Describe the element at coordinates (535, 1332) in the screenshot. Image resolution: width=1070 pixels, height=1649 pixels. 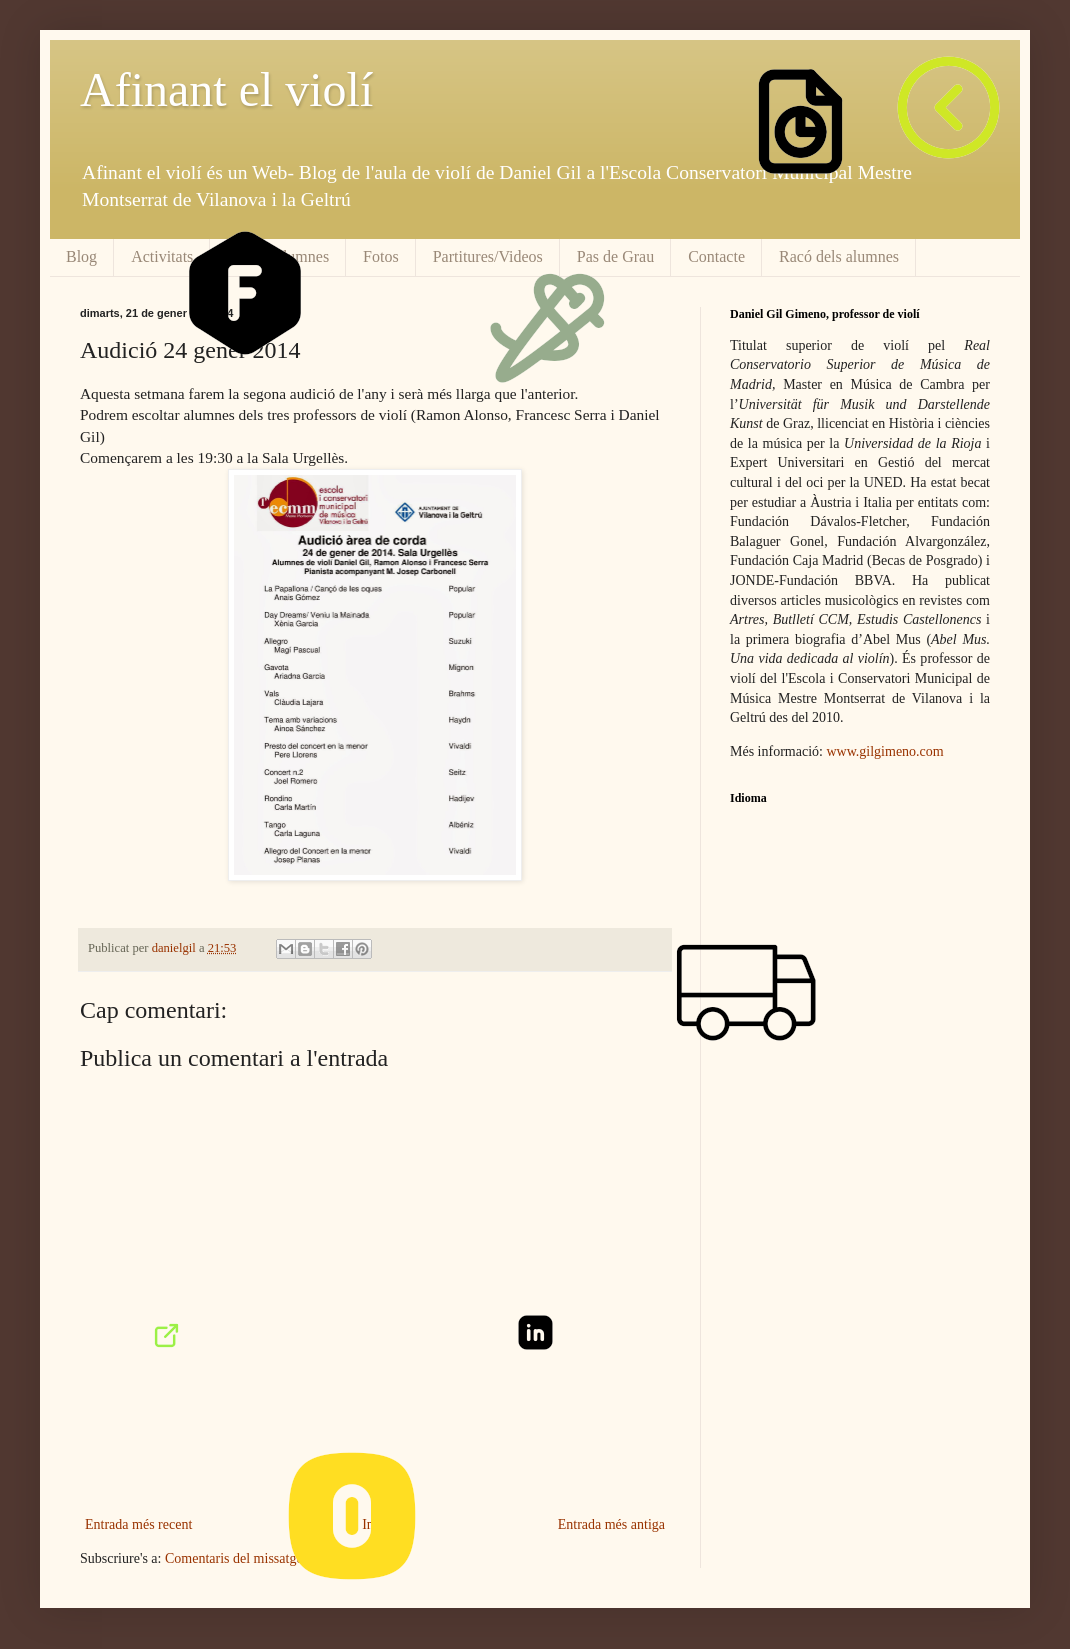
I see `connect with LinkedIn` at that location.